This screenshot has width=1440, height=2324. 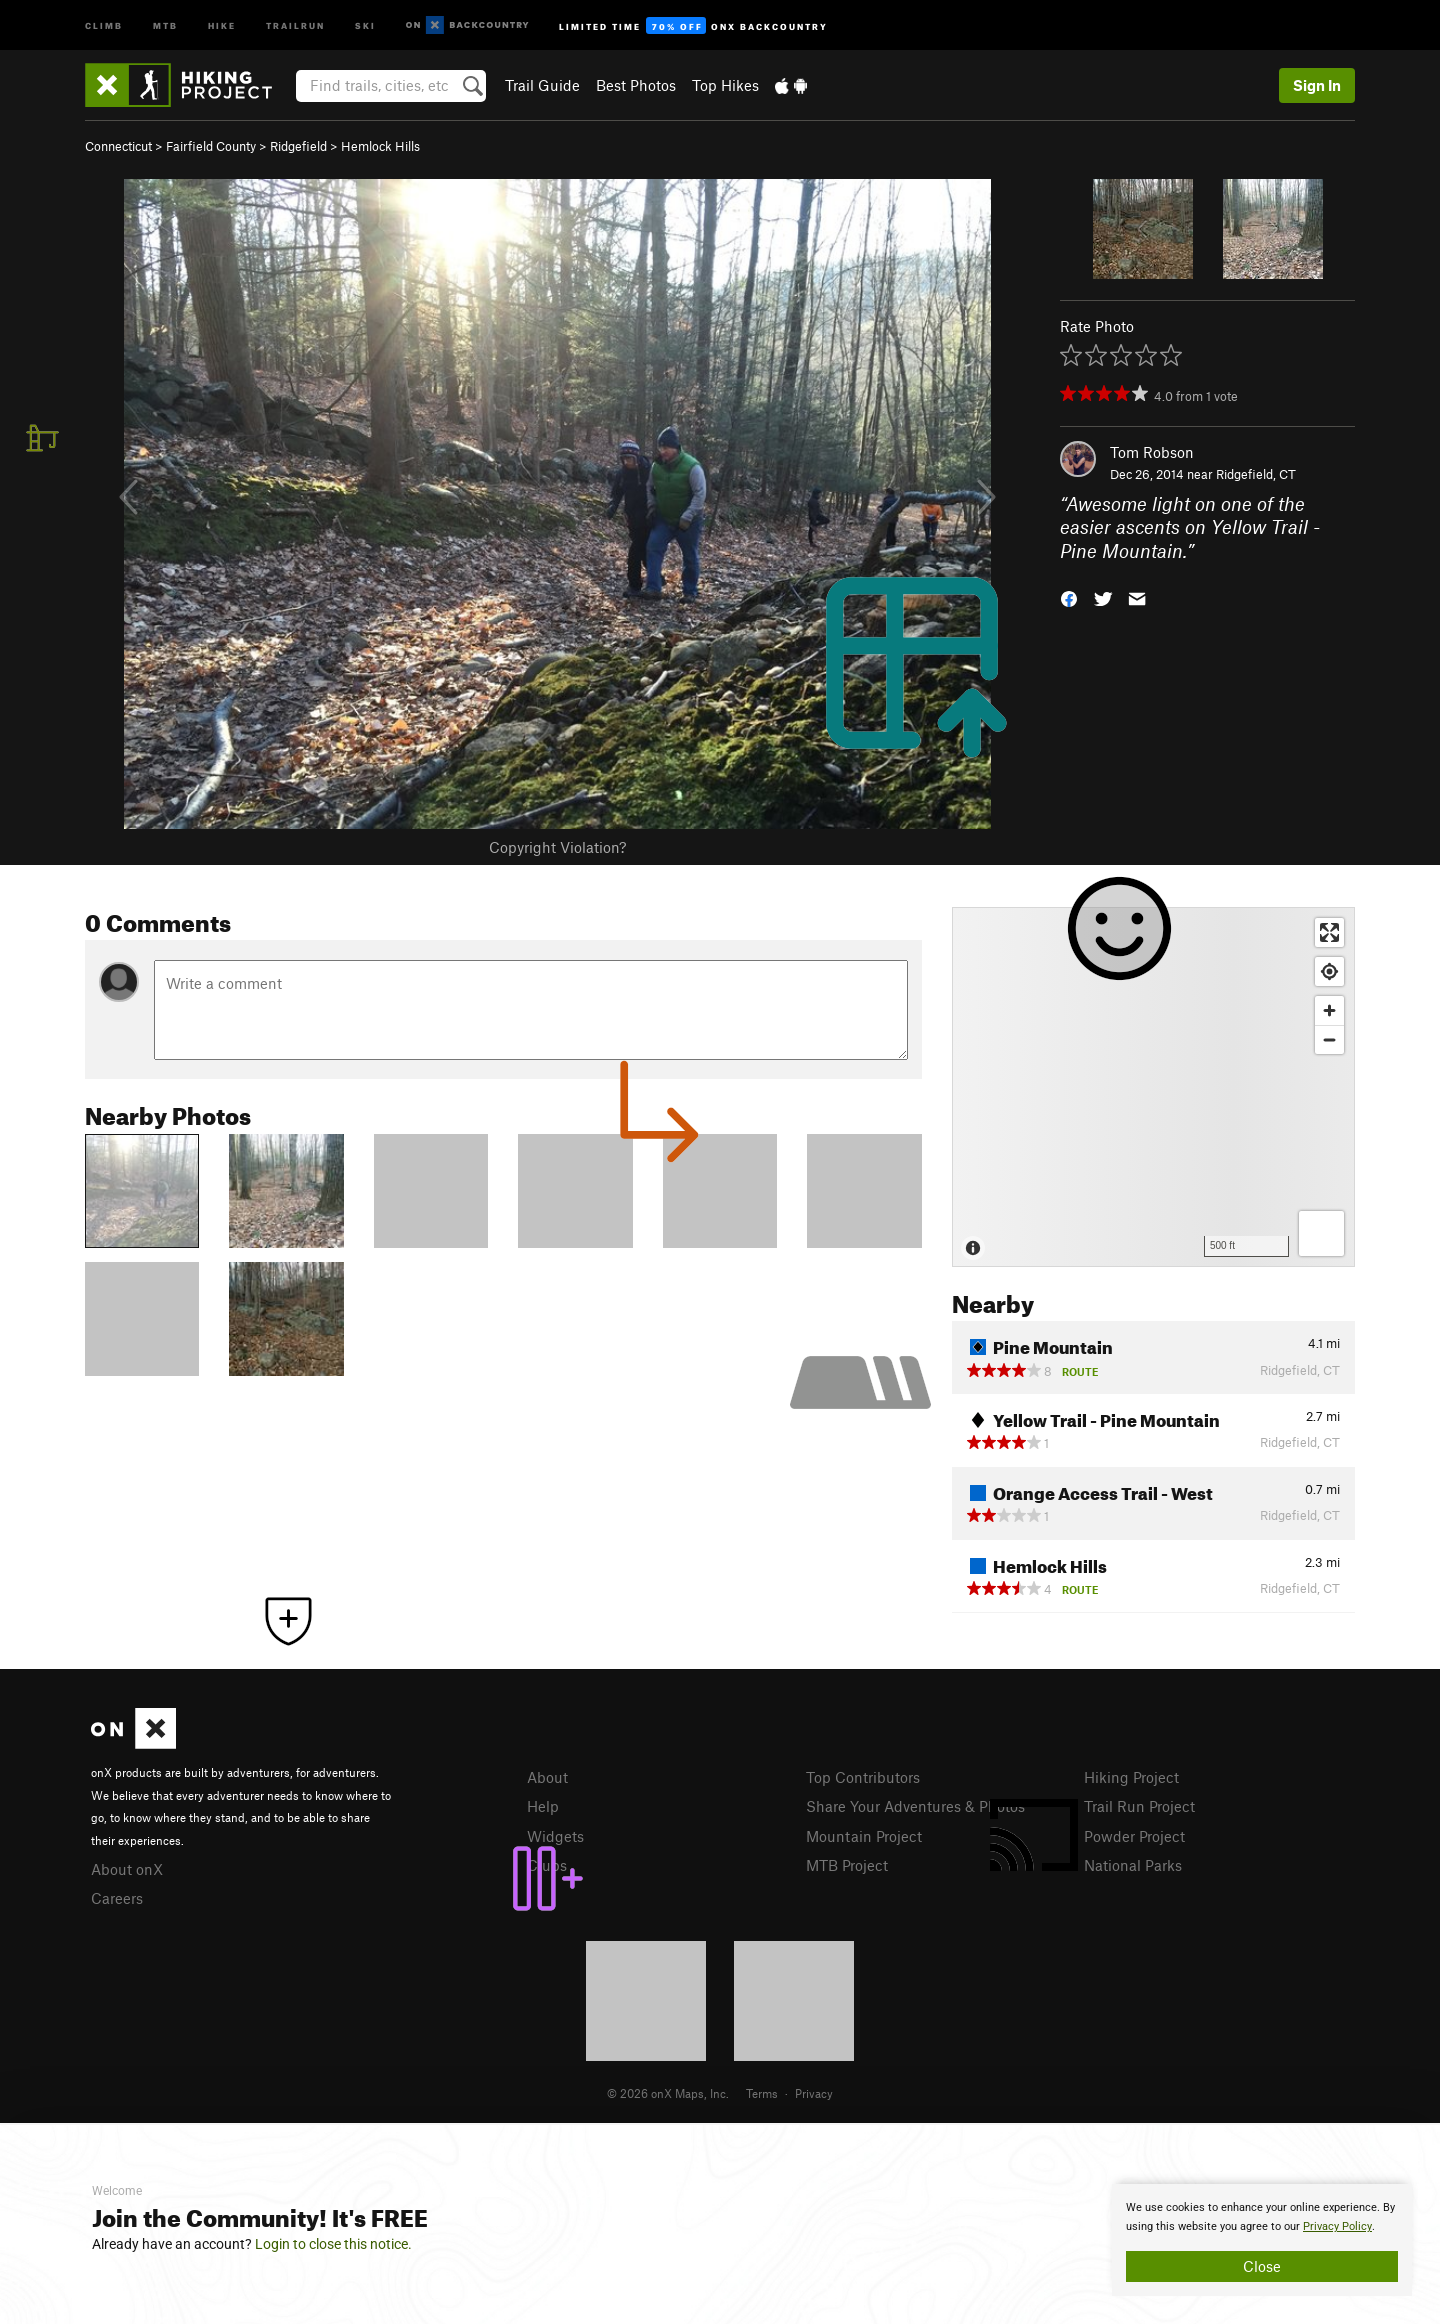 What do you see at coordinates (1034, 1835) in the screenshot?
I see `cast to a nearby device` at bounding box center [1034, 1835].